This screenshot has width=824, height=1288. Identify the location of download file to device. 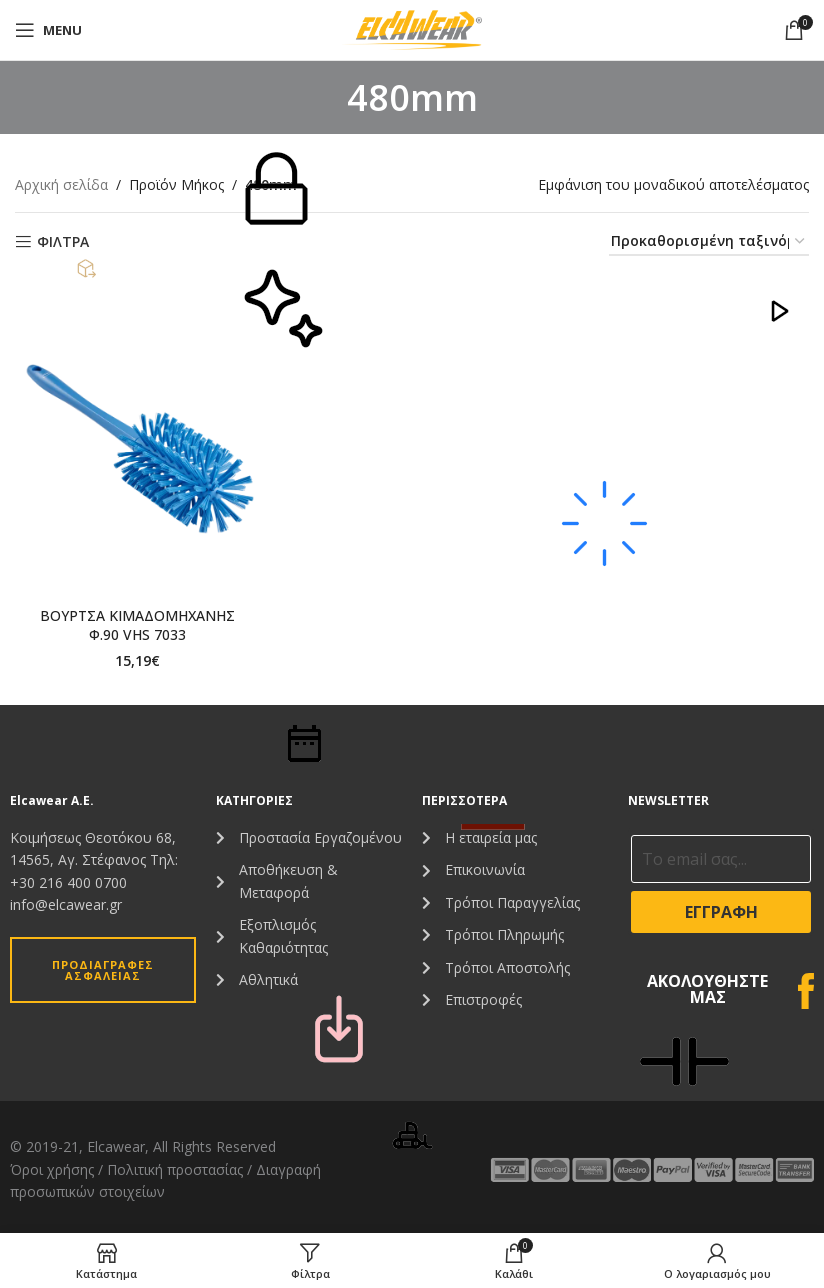
(339, 1029).